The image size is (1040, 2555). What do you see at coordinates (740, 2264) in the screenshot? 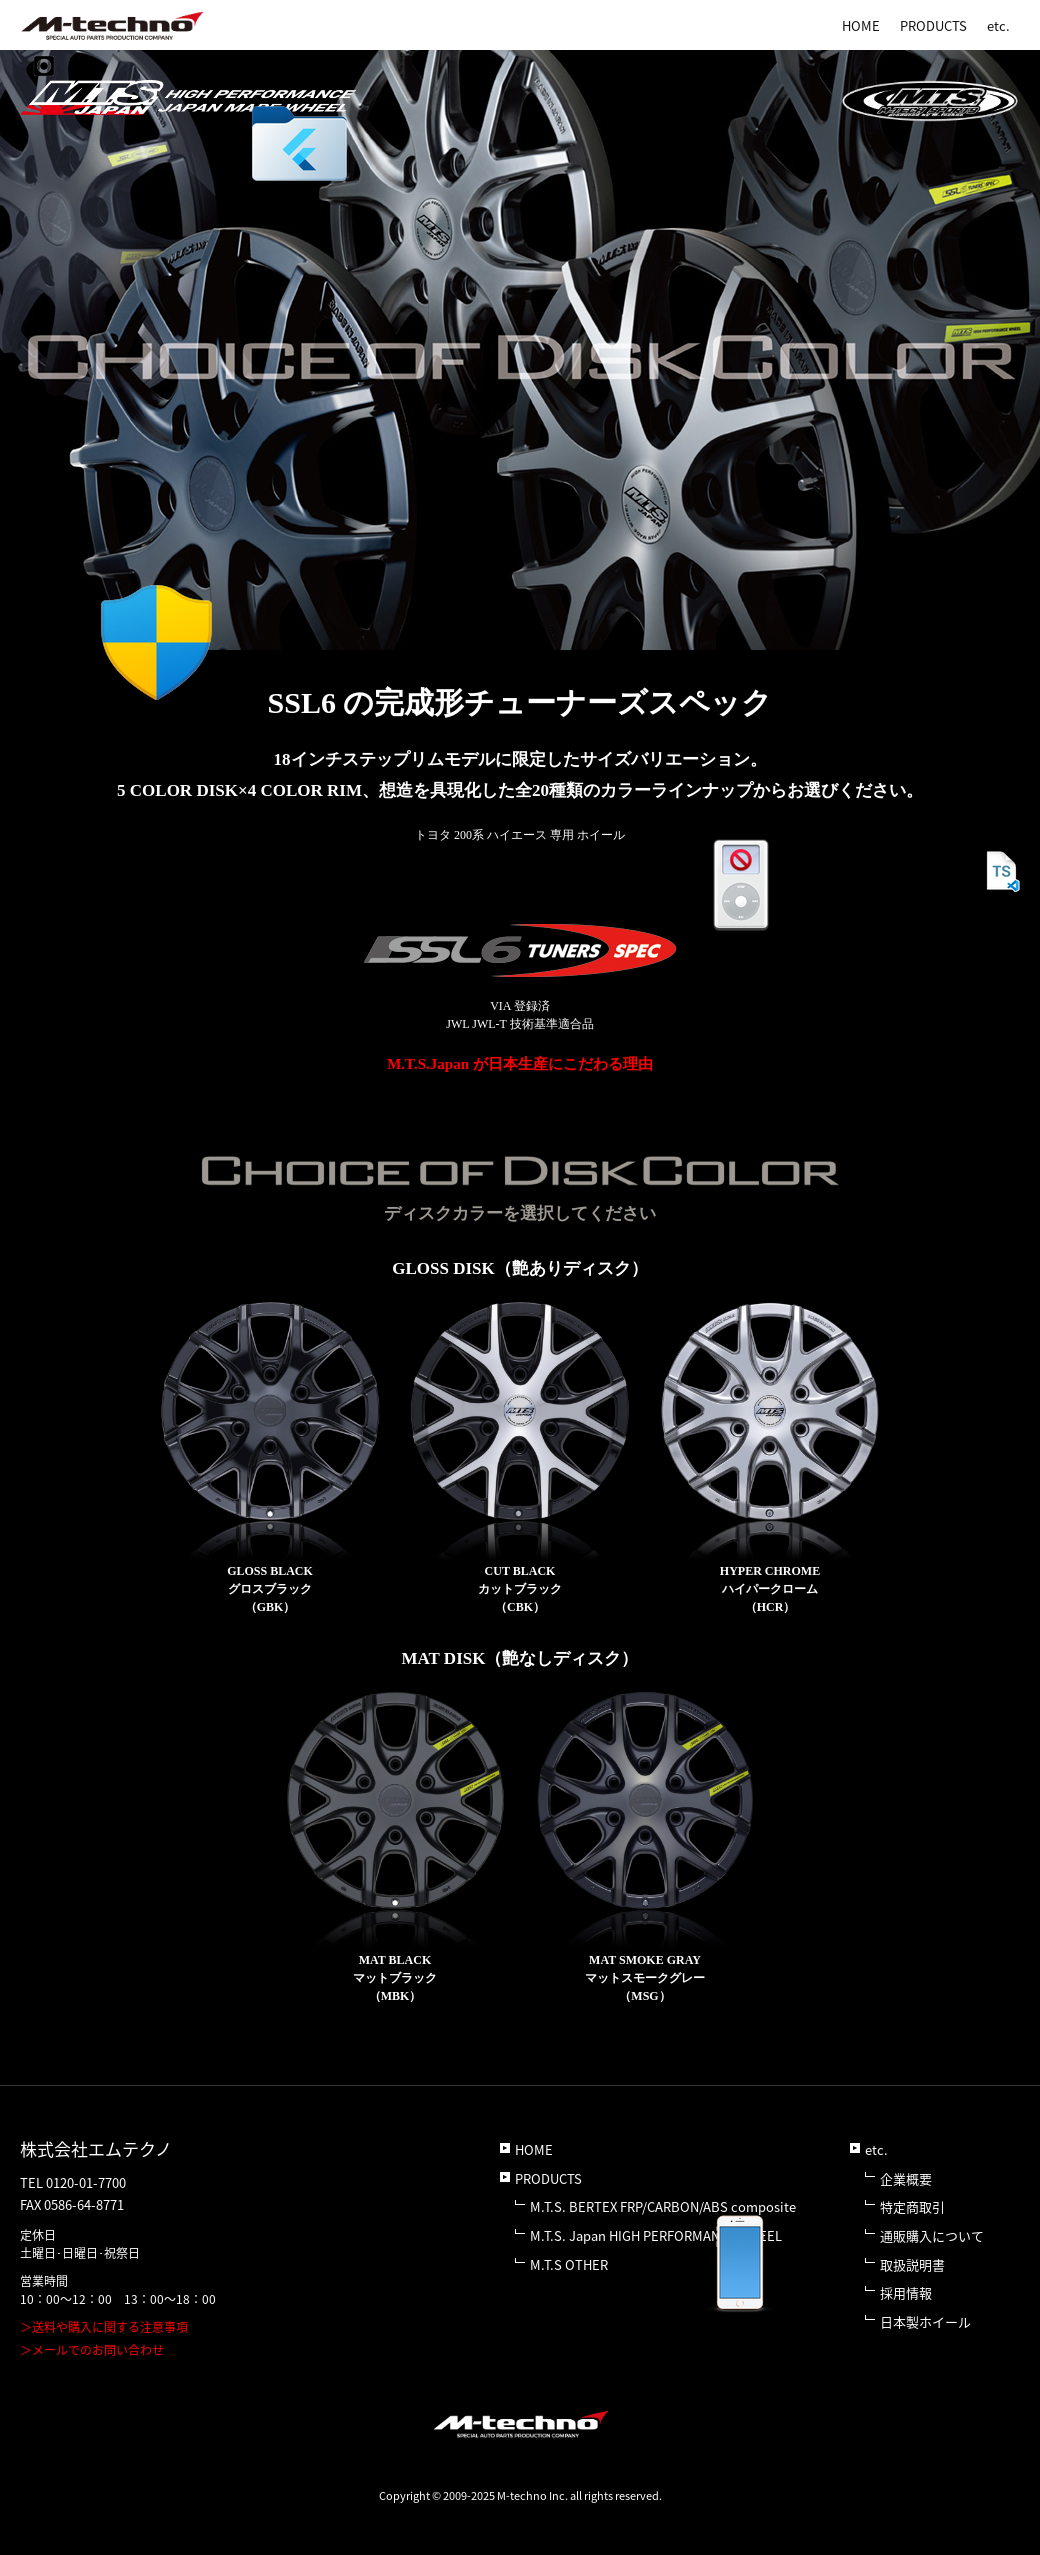
I see `indicates a connected iPhone device` at bounding box center [740, 2264].